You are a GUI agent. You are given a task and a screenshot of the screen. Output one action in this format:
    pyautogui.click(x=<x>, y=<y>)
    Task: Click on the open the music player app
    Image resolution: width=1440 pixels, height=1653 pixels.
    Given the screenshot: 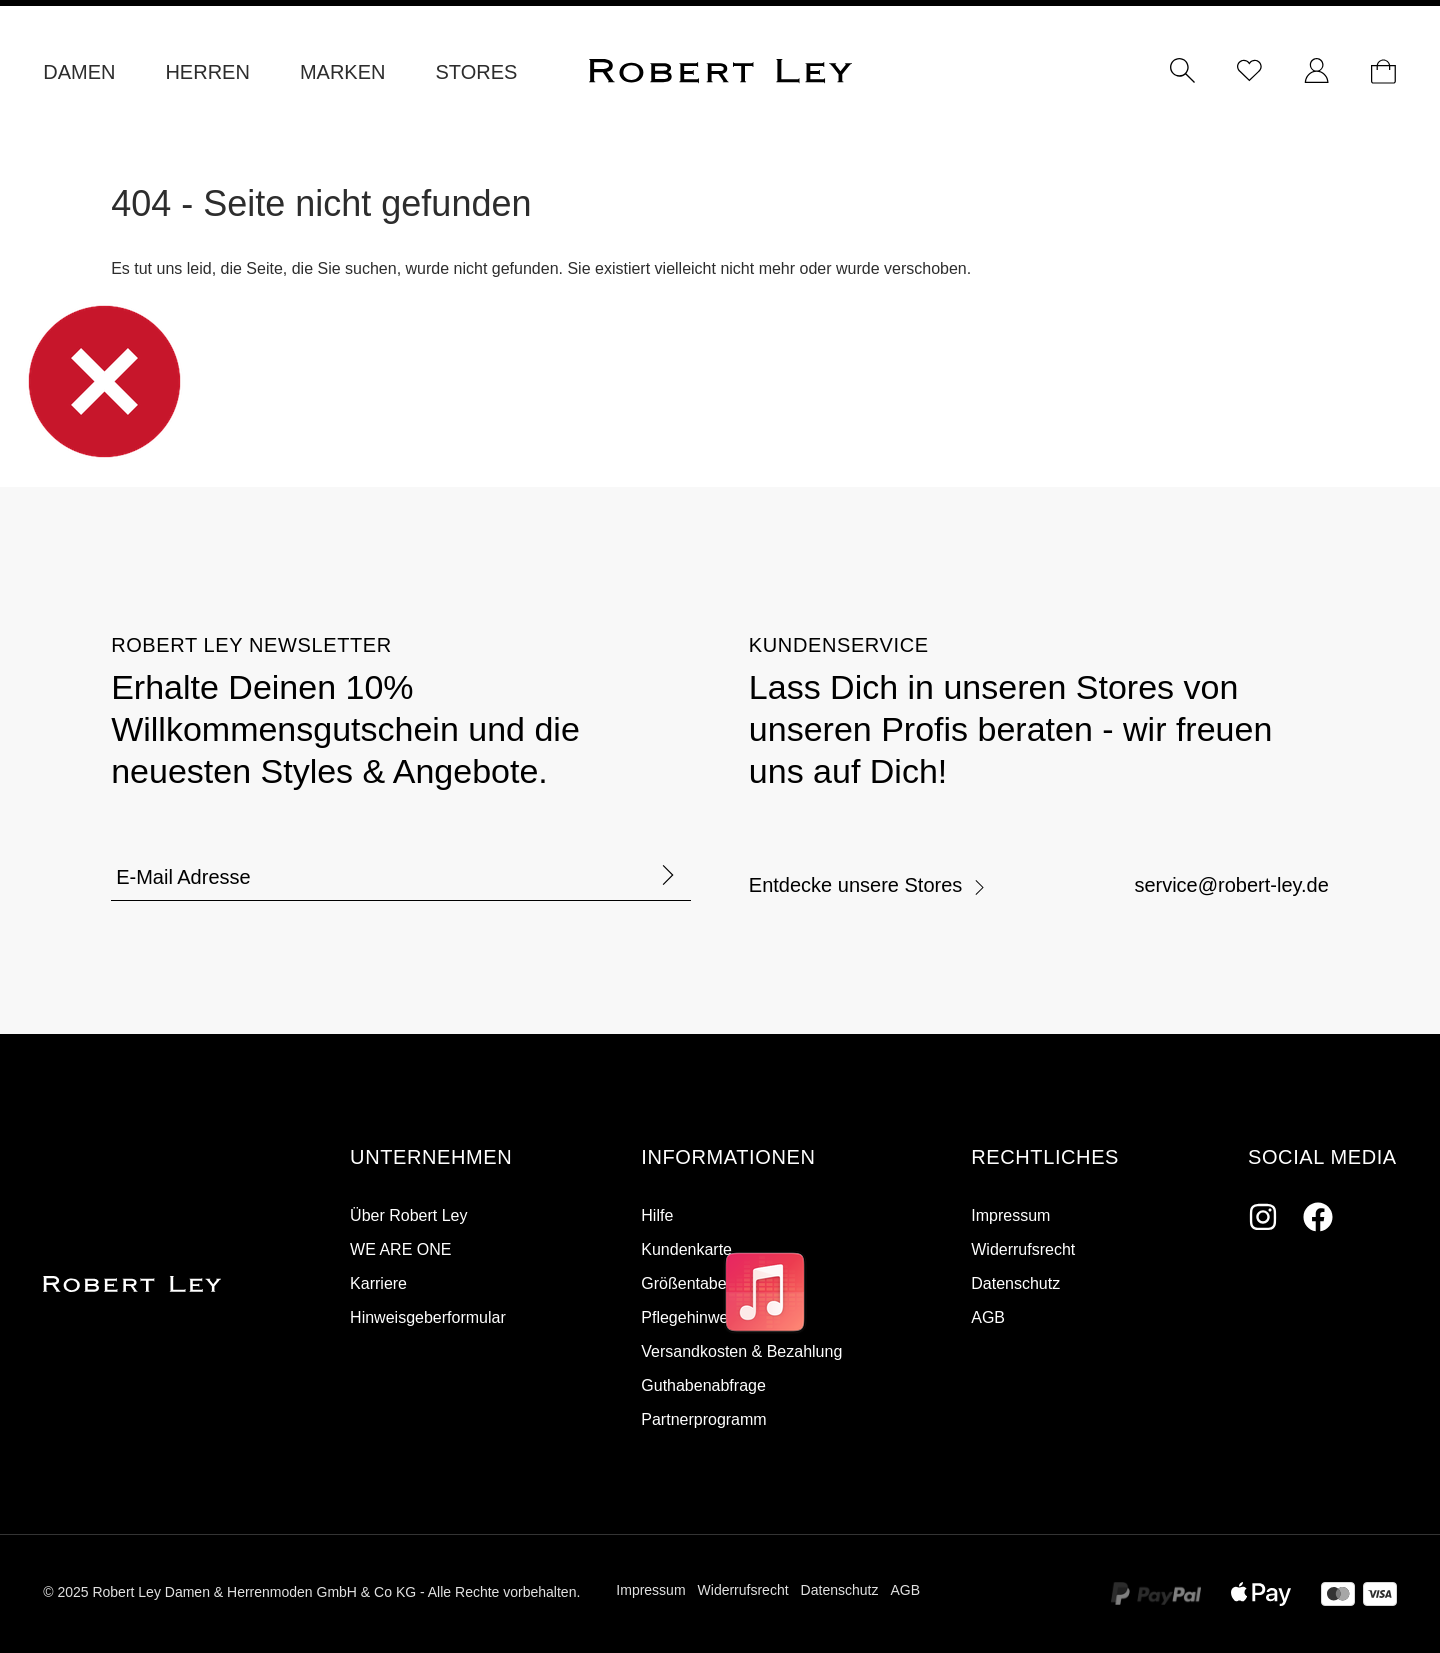 What is the action you would take?
    pyautogui.click(x=765, y=1292)
    